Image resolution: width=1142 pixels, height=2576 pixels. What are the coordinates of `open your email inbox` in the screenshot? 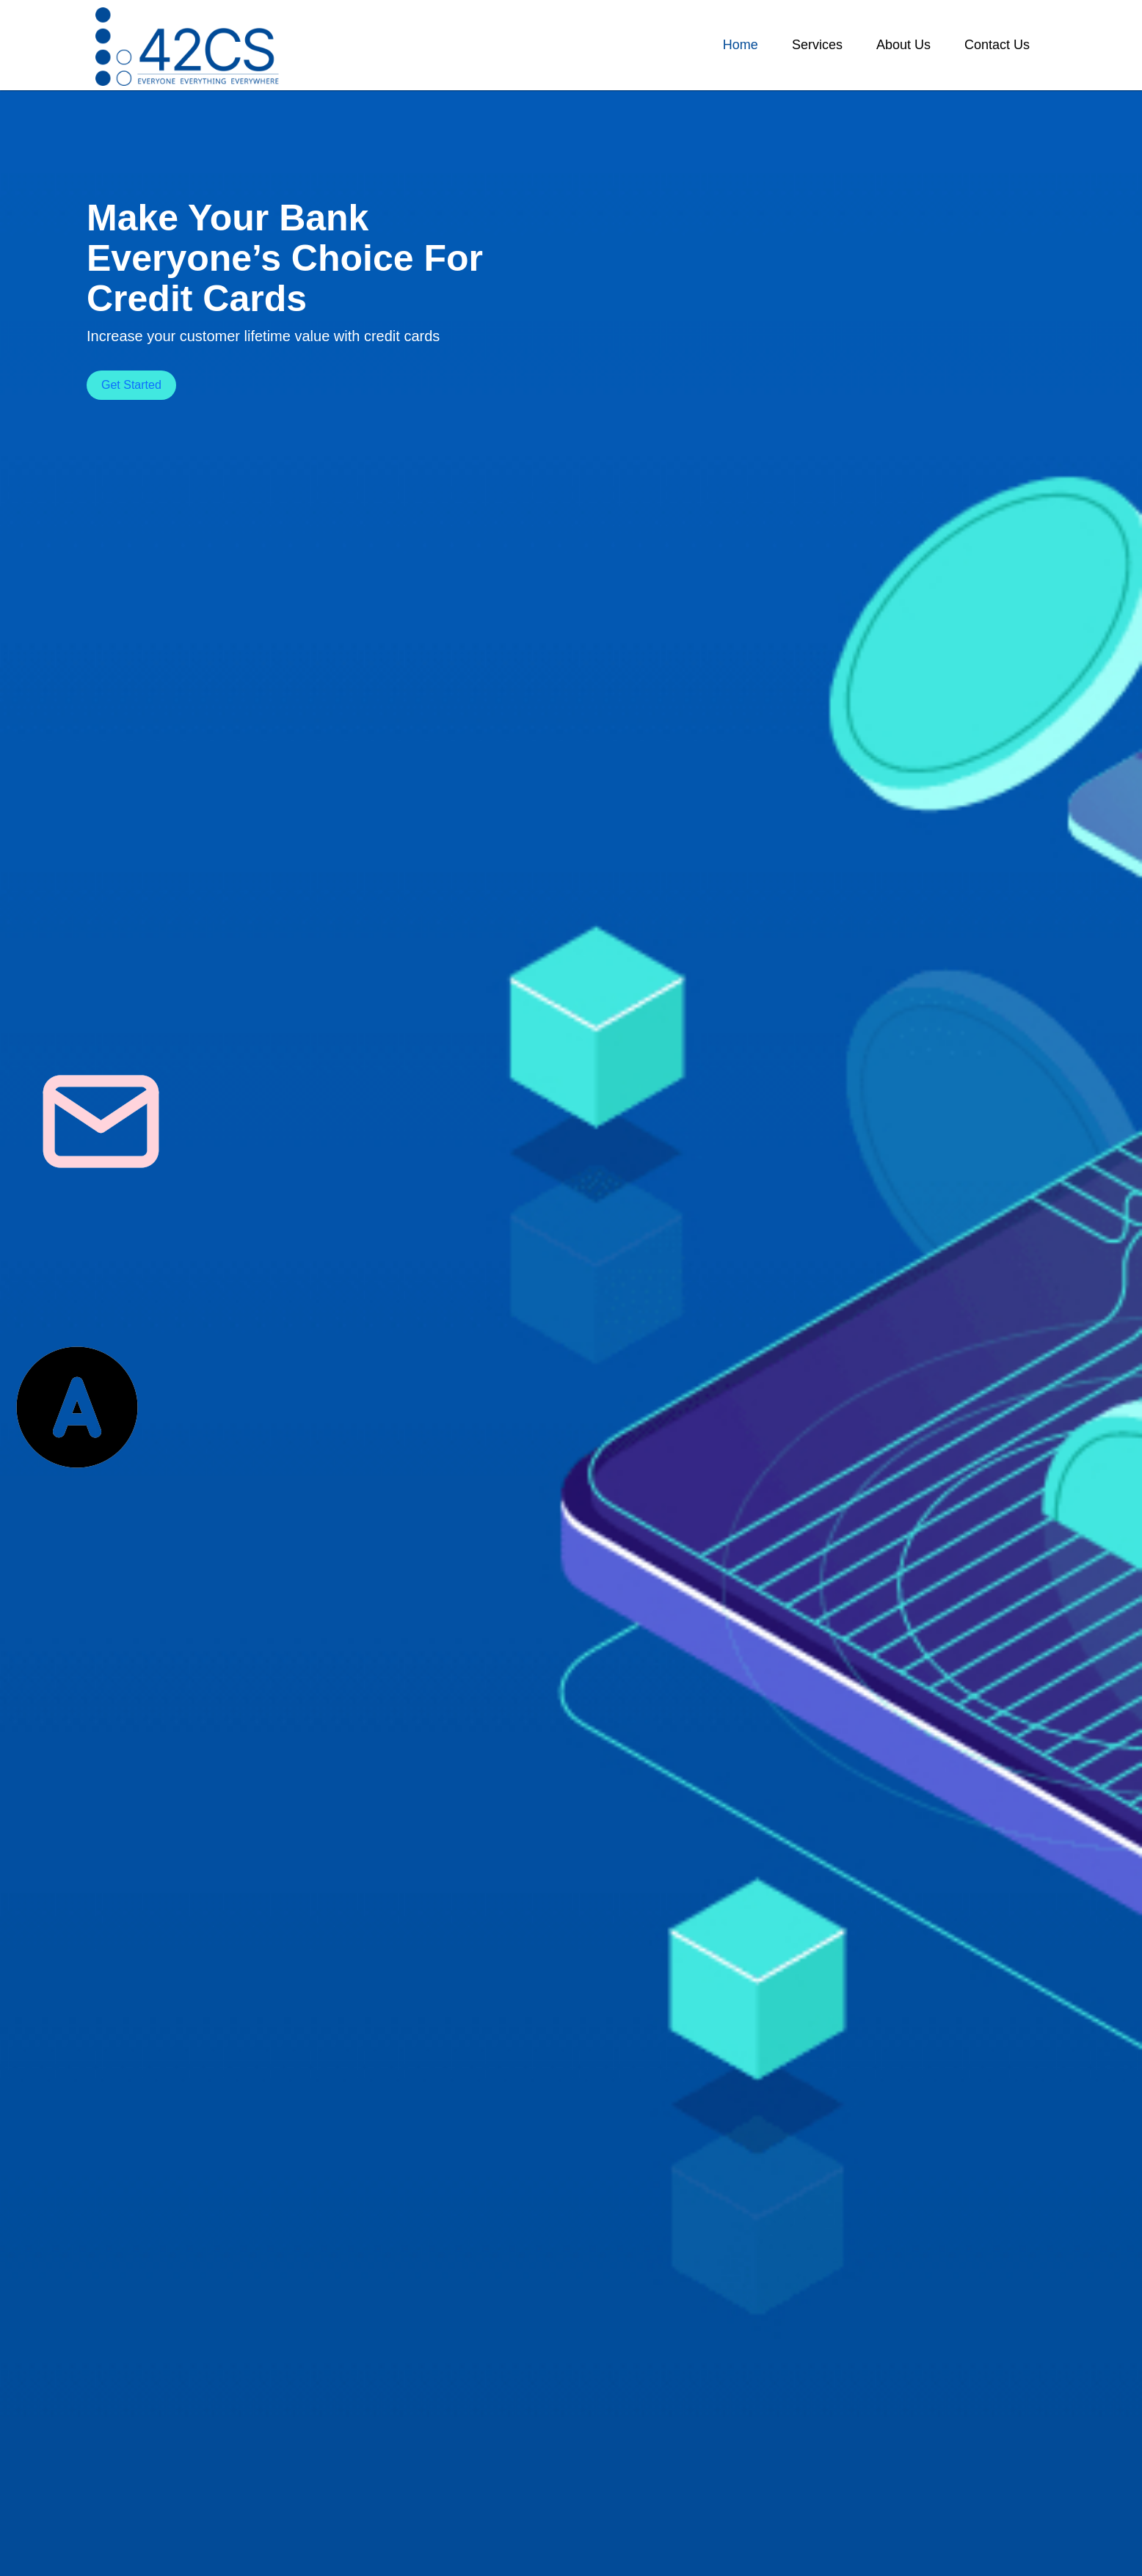 It's located at (101, 1121).